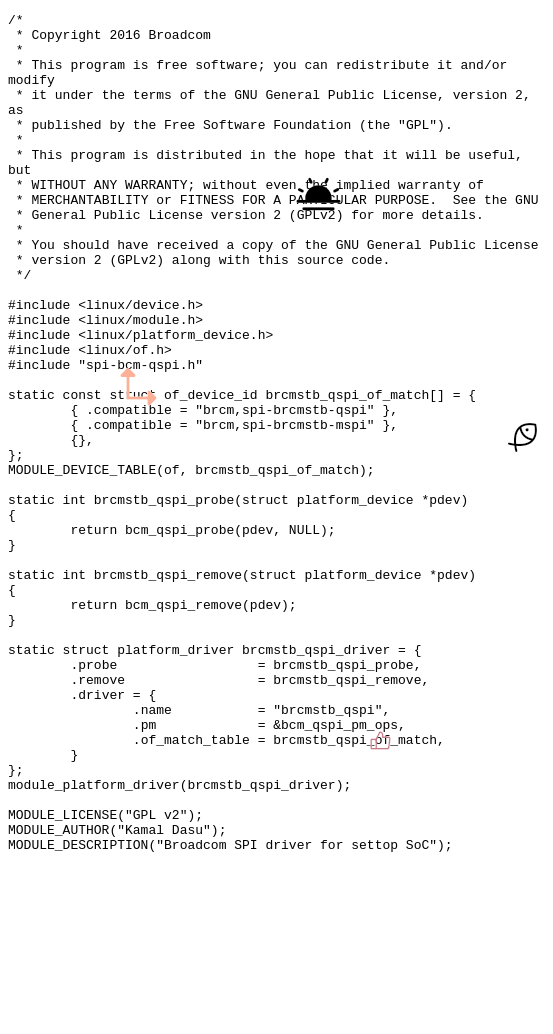 The width and height of the screenshot is (553, 1034). What do you see at coordinates (318, 195) in the screenshot?
I see `toggle sunrise/sunset display mode` at bounding box center [318, 195].